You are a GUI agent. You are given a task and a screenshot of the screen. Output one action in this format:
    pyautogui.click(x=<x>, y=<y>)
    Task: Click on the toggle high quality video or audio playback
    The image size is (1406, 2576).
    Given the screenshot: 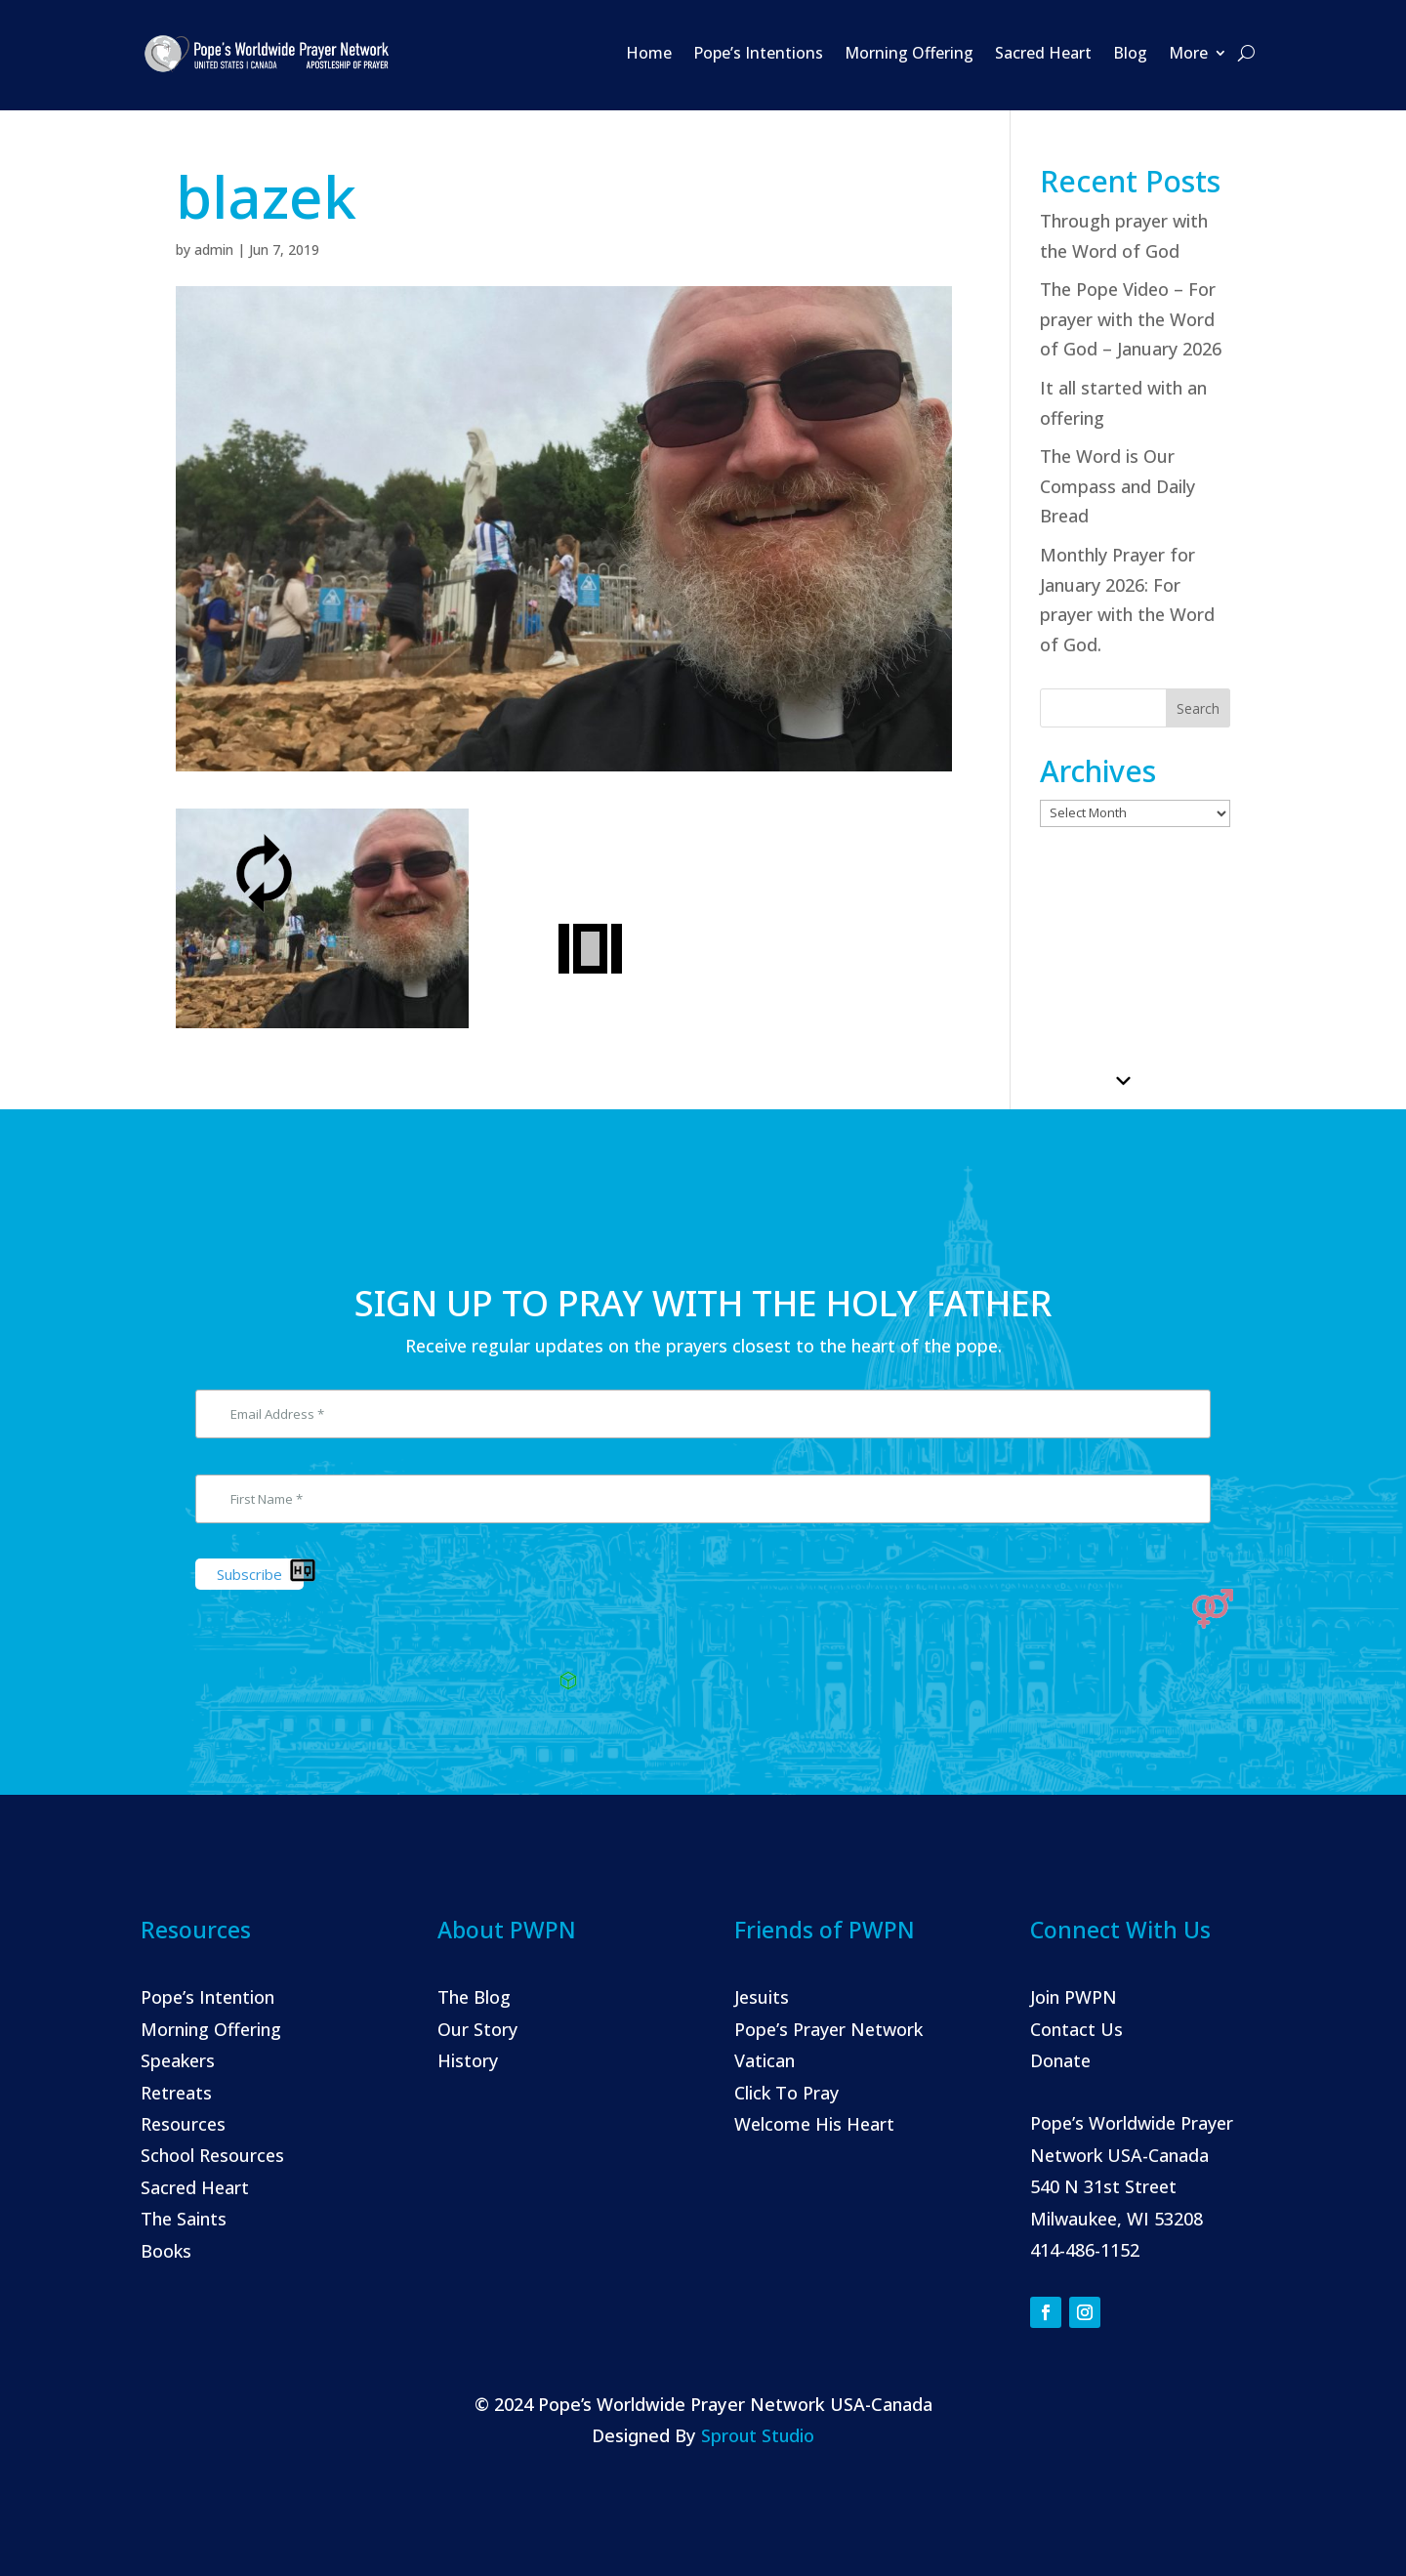 What is the action you would take?
    pyautogui.click(x=303, y=1570)
    